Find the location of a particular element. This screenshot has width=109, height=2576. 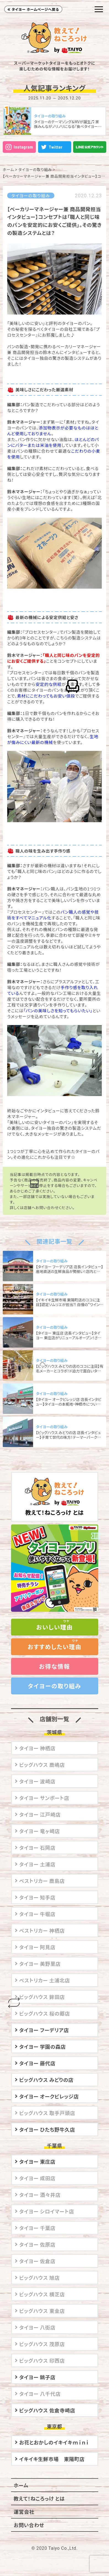

browse furniture or home decor items is located at coordinates (73, 686).